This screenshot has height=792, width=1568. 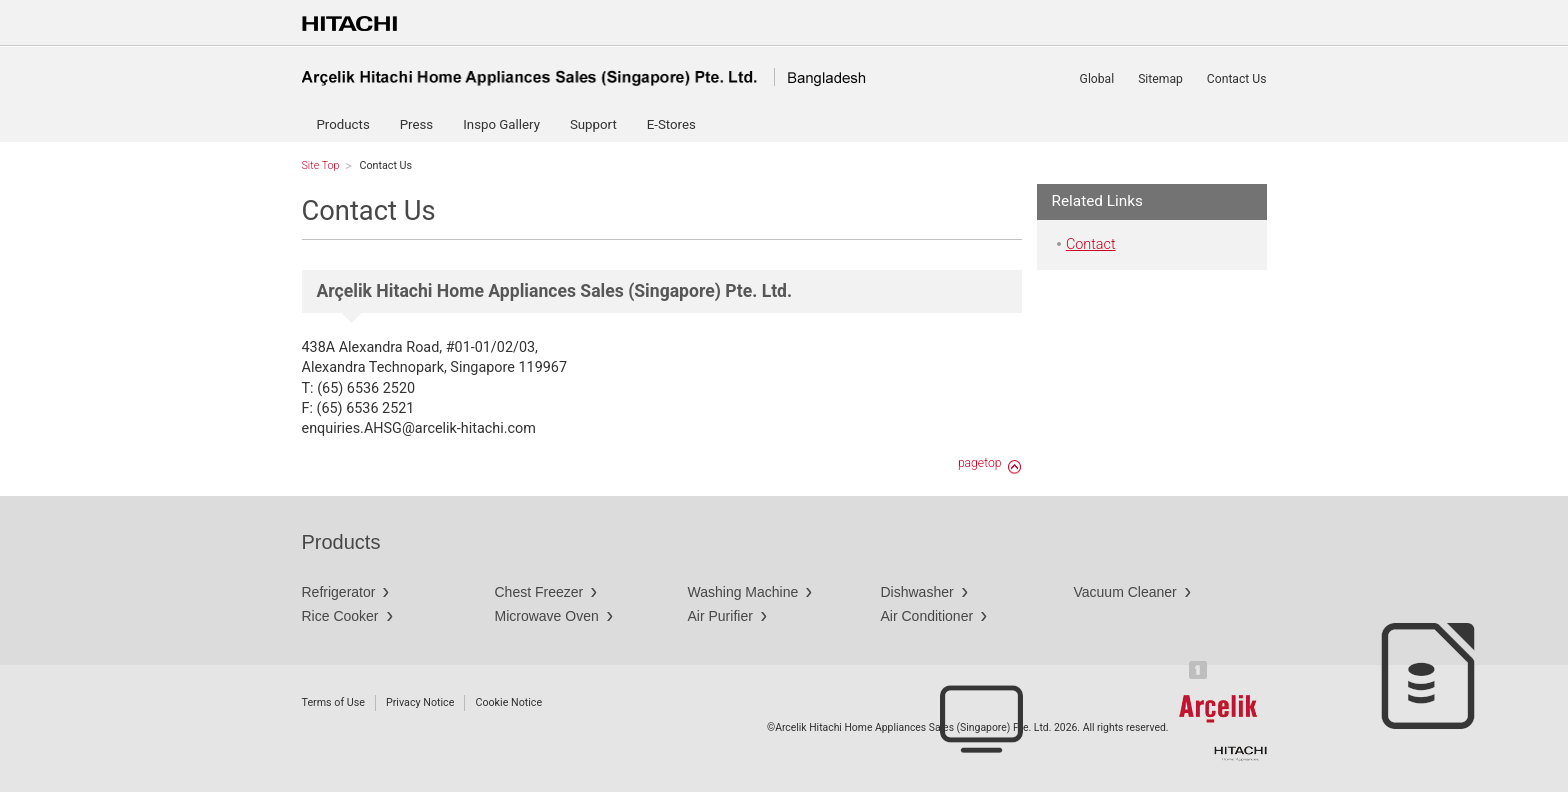 What do you see at coordinates (1428, 676) in the screenshot?
I see `open libreoffice base database application` at bounding box center [1428, 676].